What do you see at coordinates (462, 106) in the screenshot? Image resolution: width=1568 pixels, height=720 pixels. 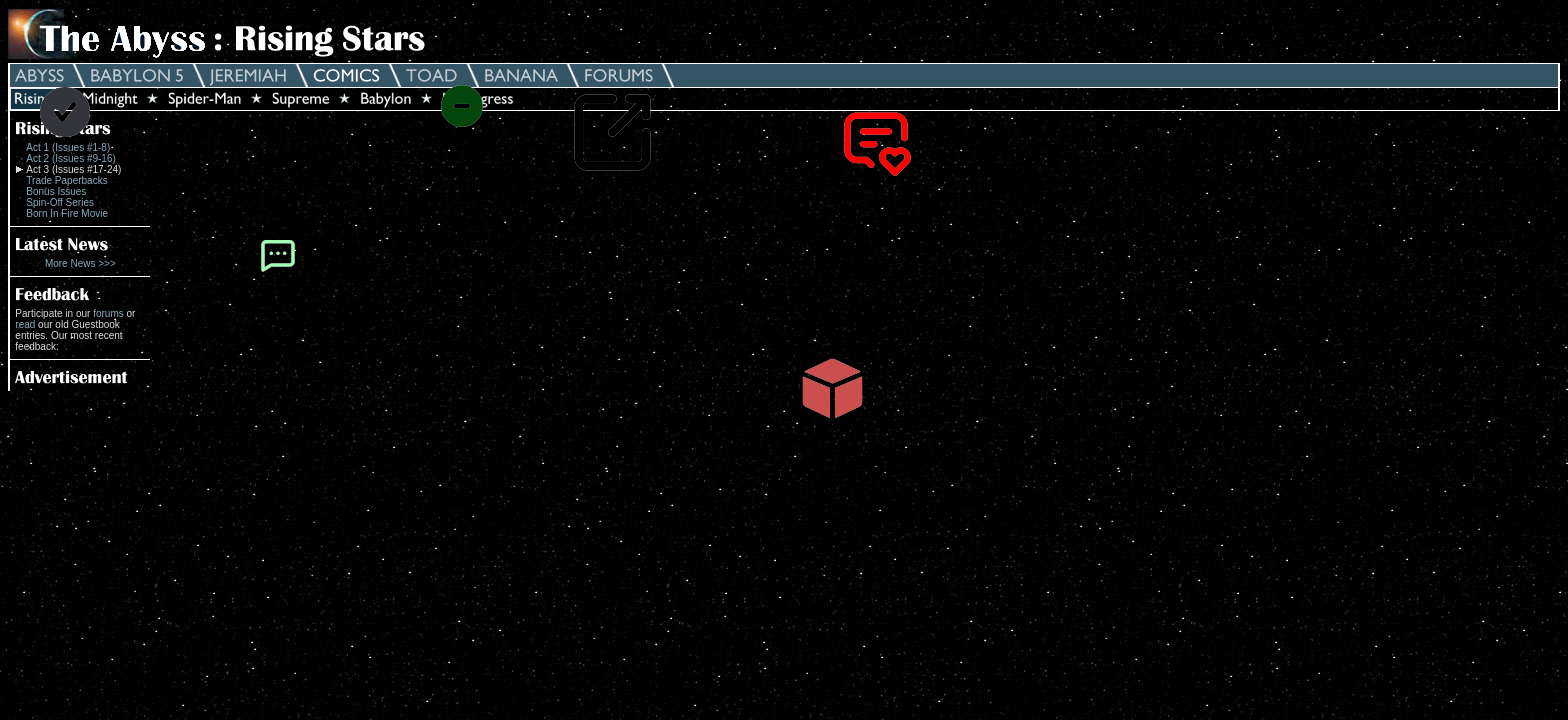 I see `remove an item from a list` at bounding box center [462, 106].